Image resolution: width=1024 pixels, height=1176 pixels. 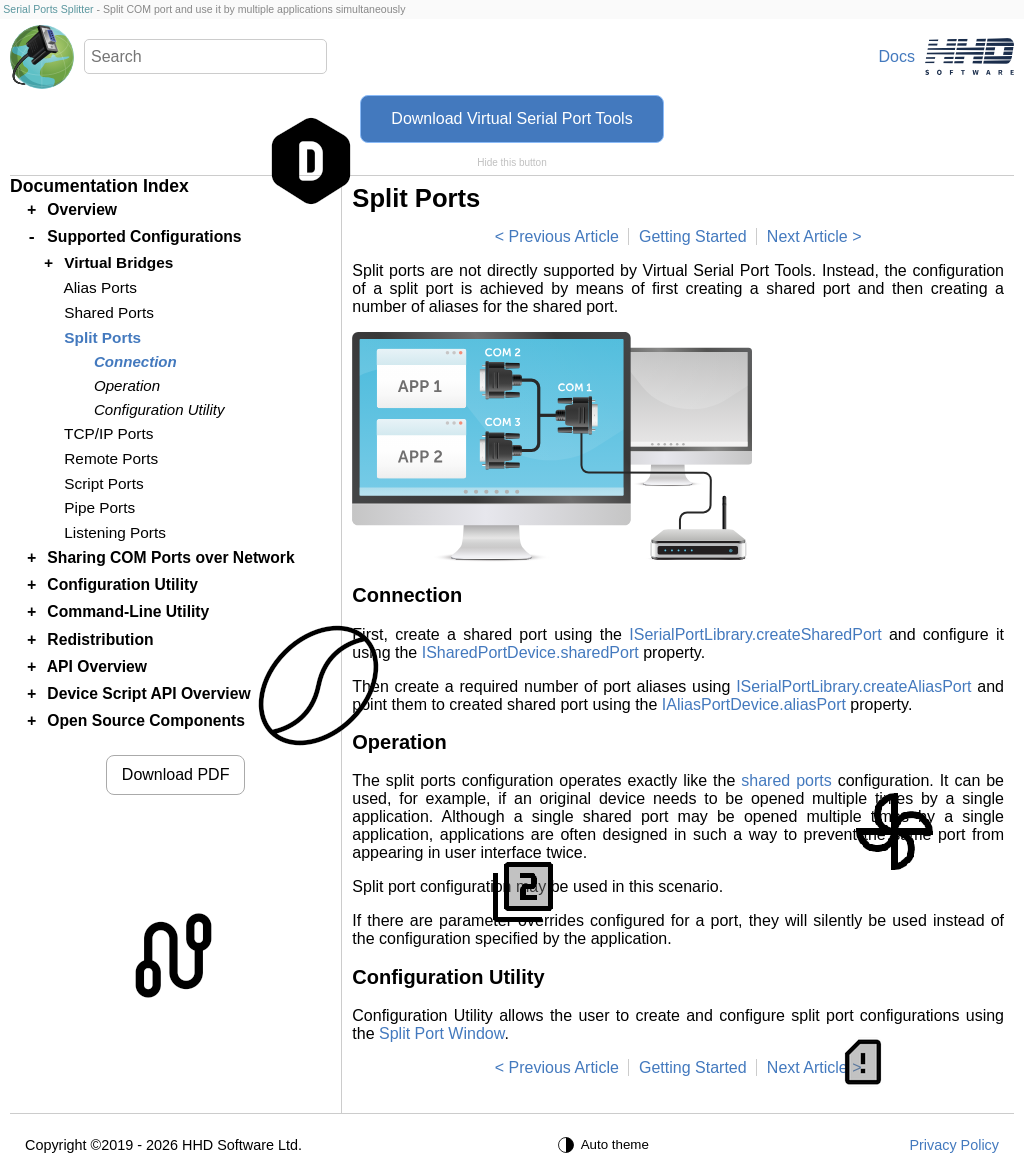 I want to click on access jump rope workout or exercise, so click(x=173, y=955).